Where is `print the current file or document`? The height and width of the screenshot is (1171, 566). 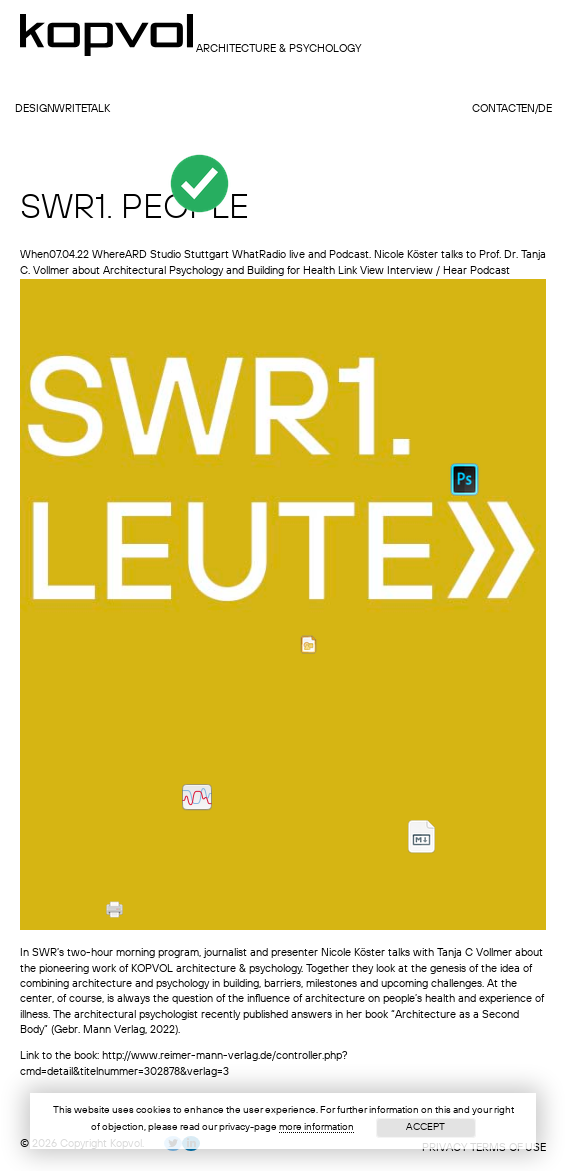 print the current file or document is located at coordinates (114, 909).